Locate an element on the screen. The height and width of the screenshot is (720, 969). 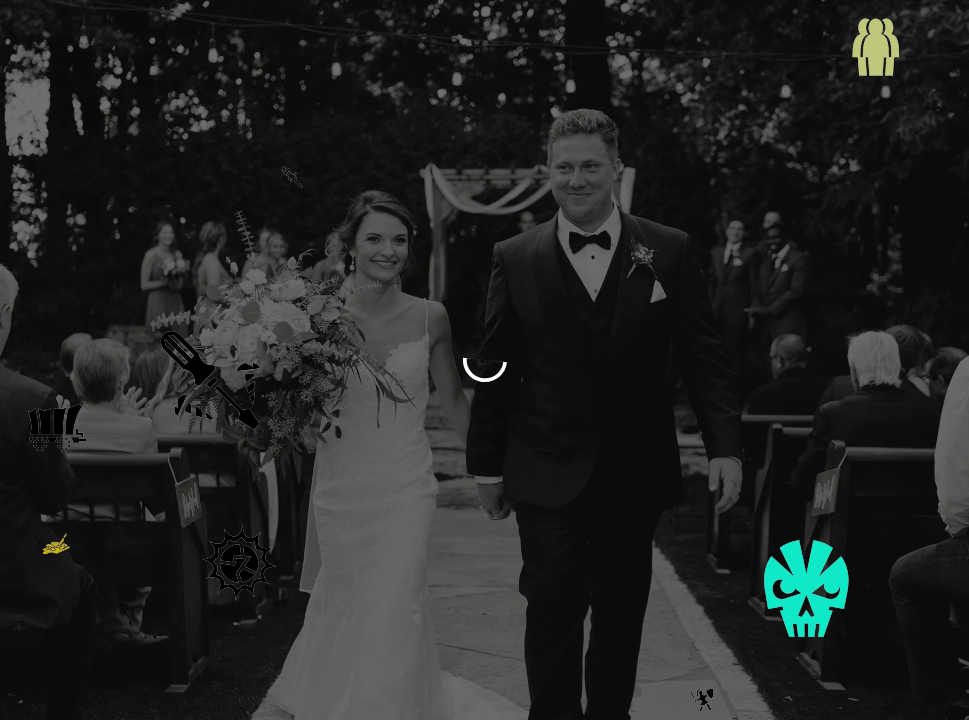
indicates a power-up or special ability is active is located at coordinates (240, 563).